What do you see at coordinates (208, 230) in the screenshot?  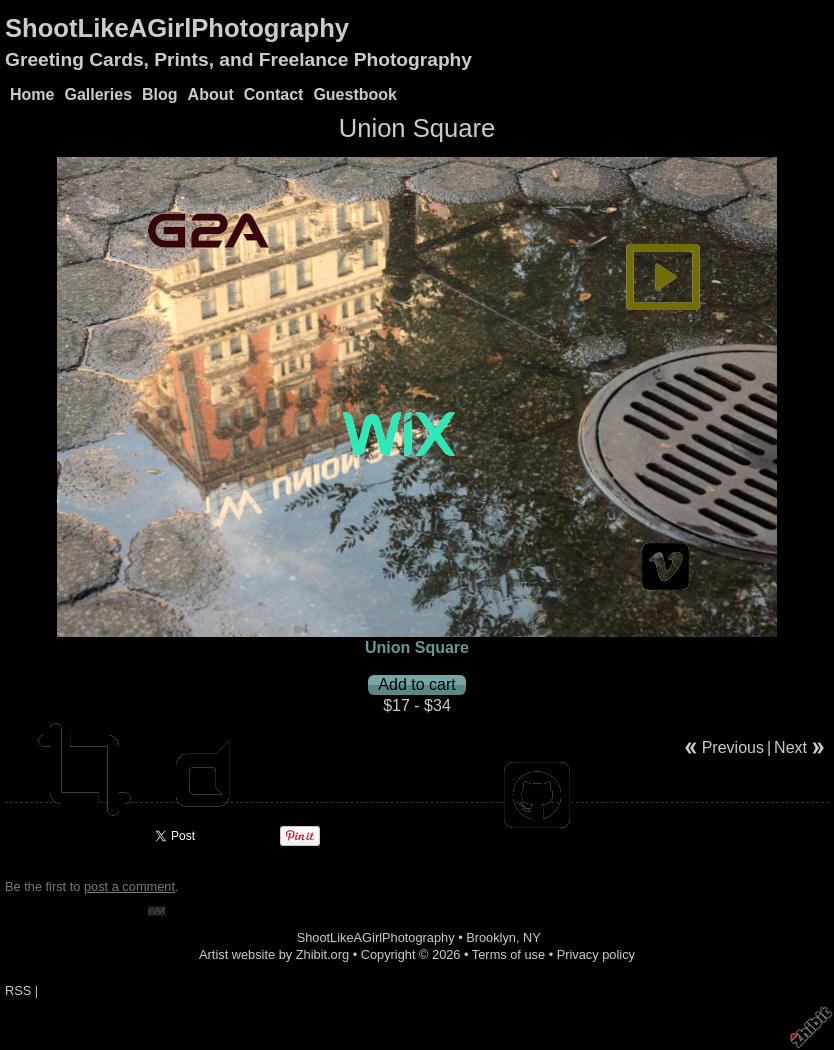 I see `visit the G2A gaming marketplace` at bounding box center [208, 230].